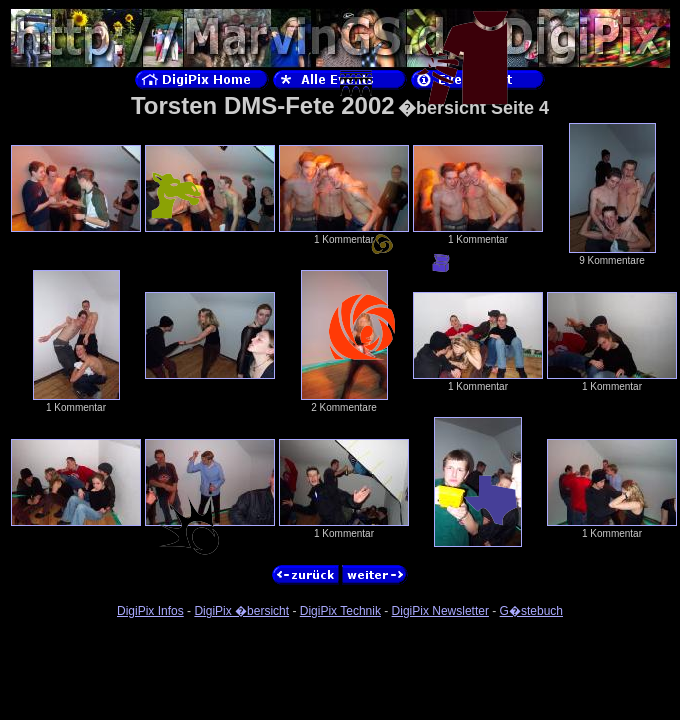 The image size is (680, 720). I want to click on hypersonic melon power-up or special ability, so click(188, 523).